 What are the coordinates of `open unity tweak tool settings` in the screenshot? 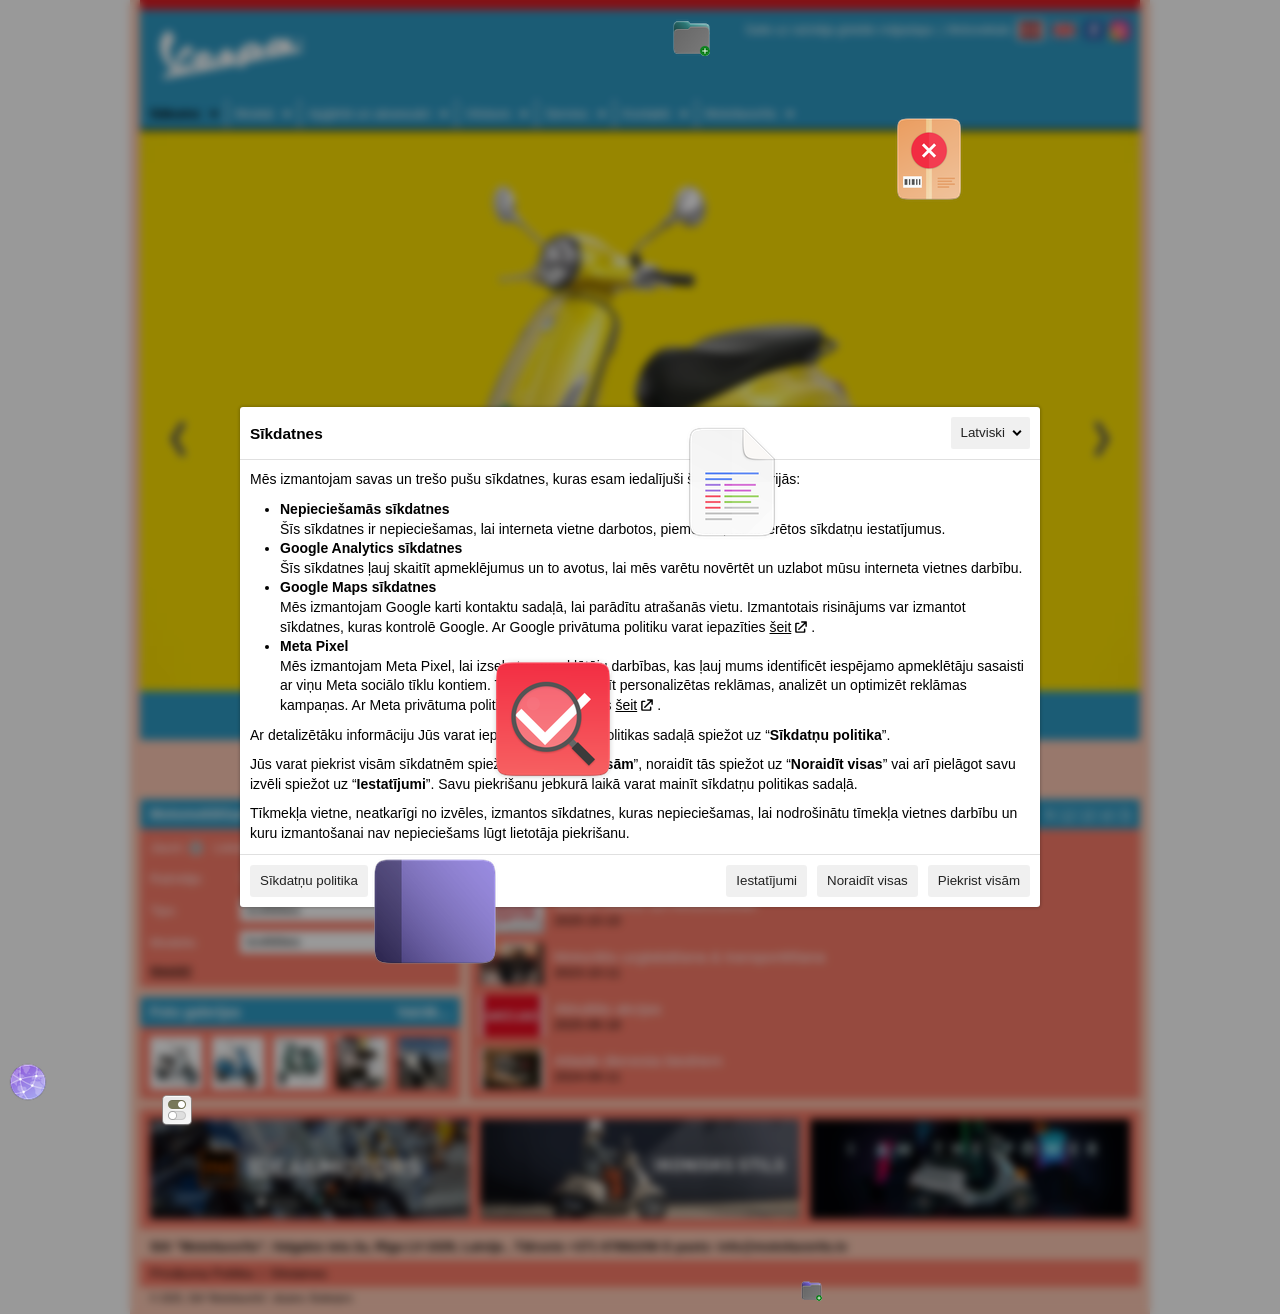 It's located at (177, 1110).